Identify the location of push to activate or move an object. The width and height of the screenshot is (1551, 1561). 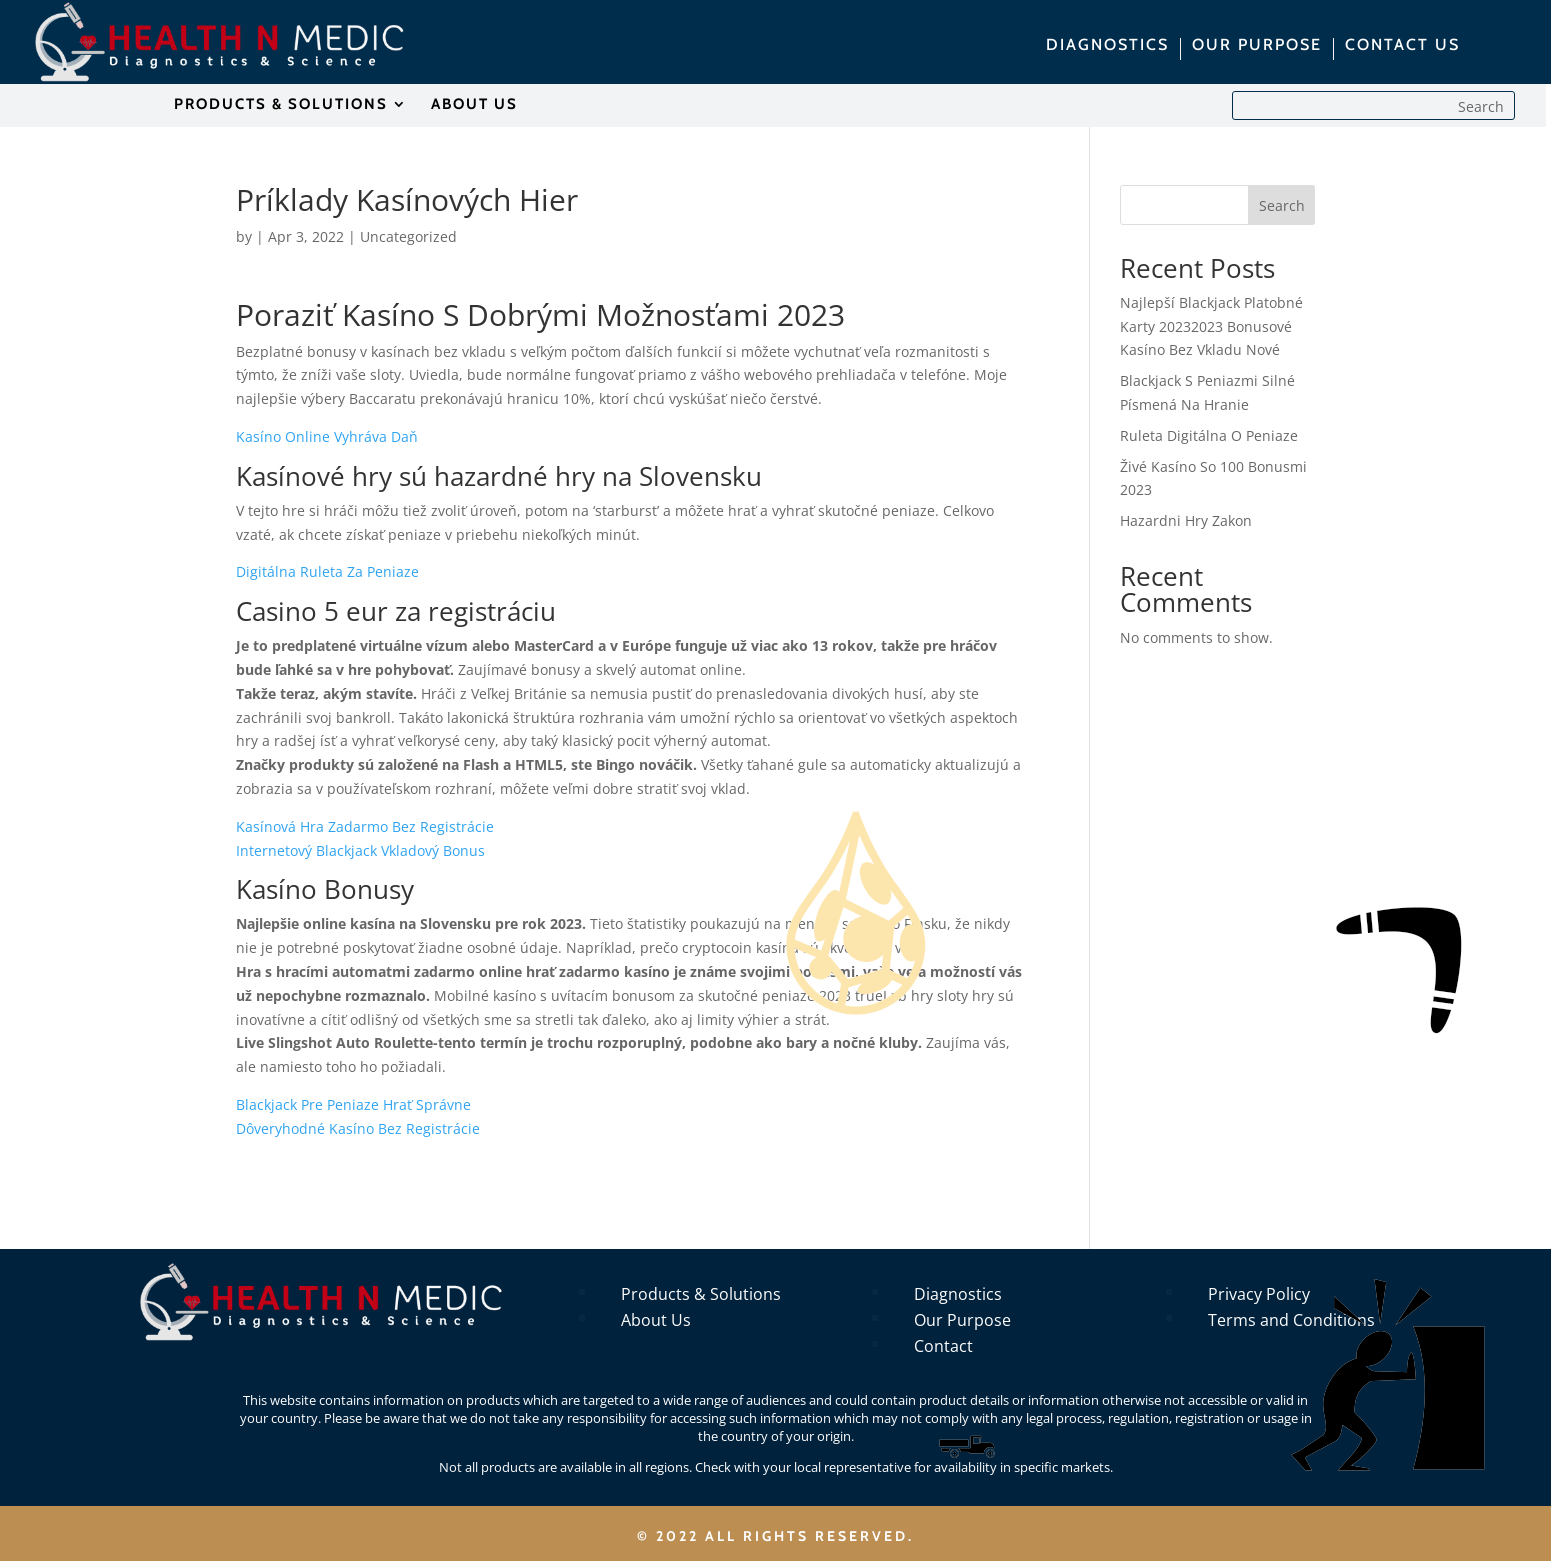
(1387, 1372).